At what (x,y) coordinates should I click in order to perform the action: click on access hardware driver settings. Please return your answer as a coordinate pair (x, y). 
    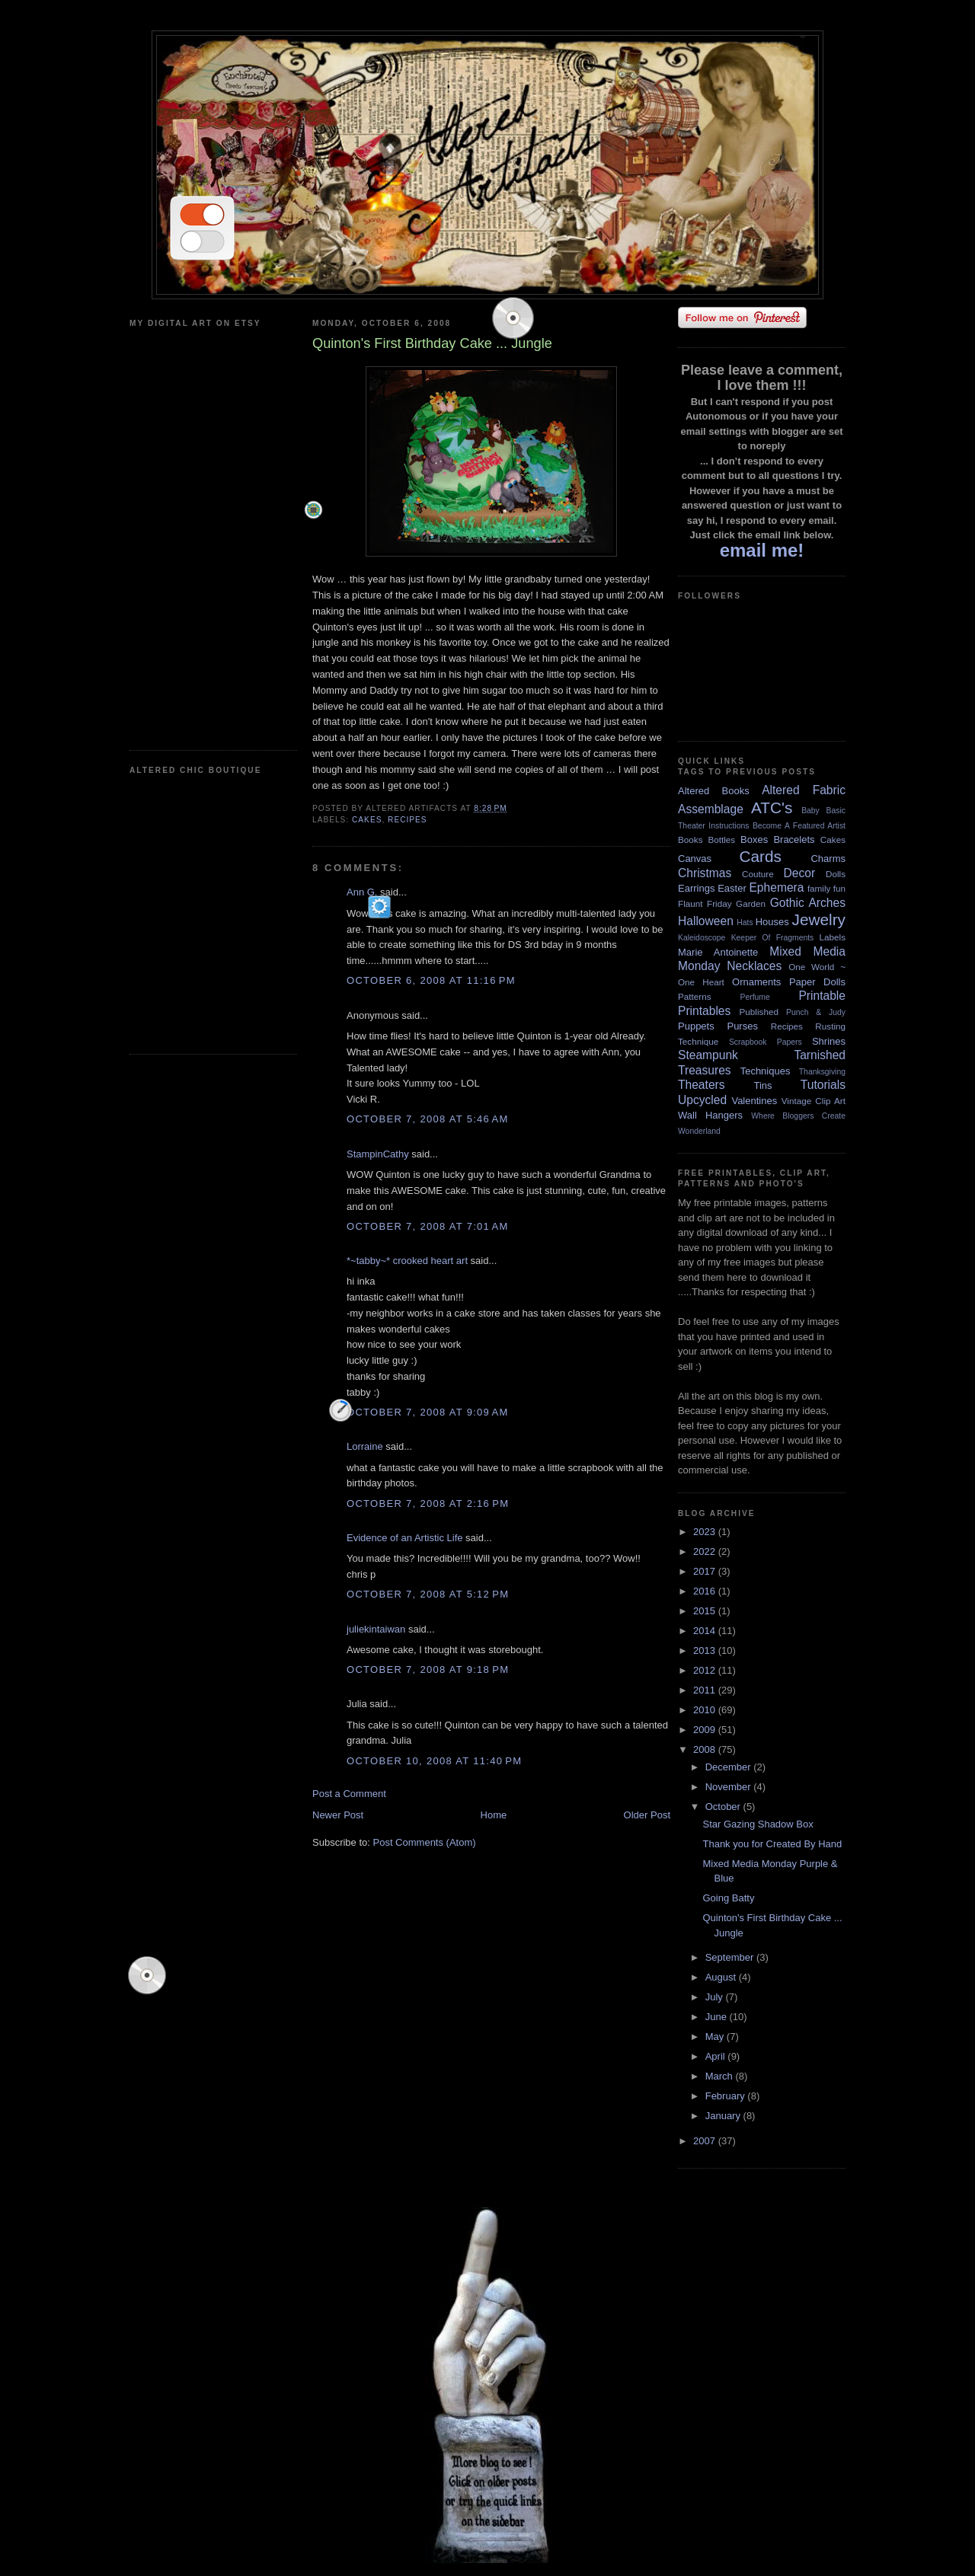
    Looking at the image, I should click on (313, 509).